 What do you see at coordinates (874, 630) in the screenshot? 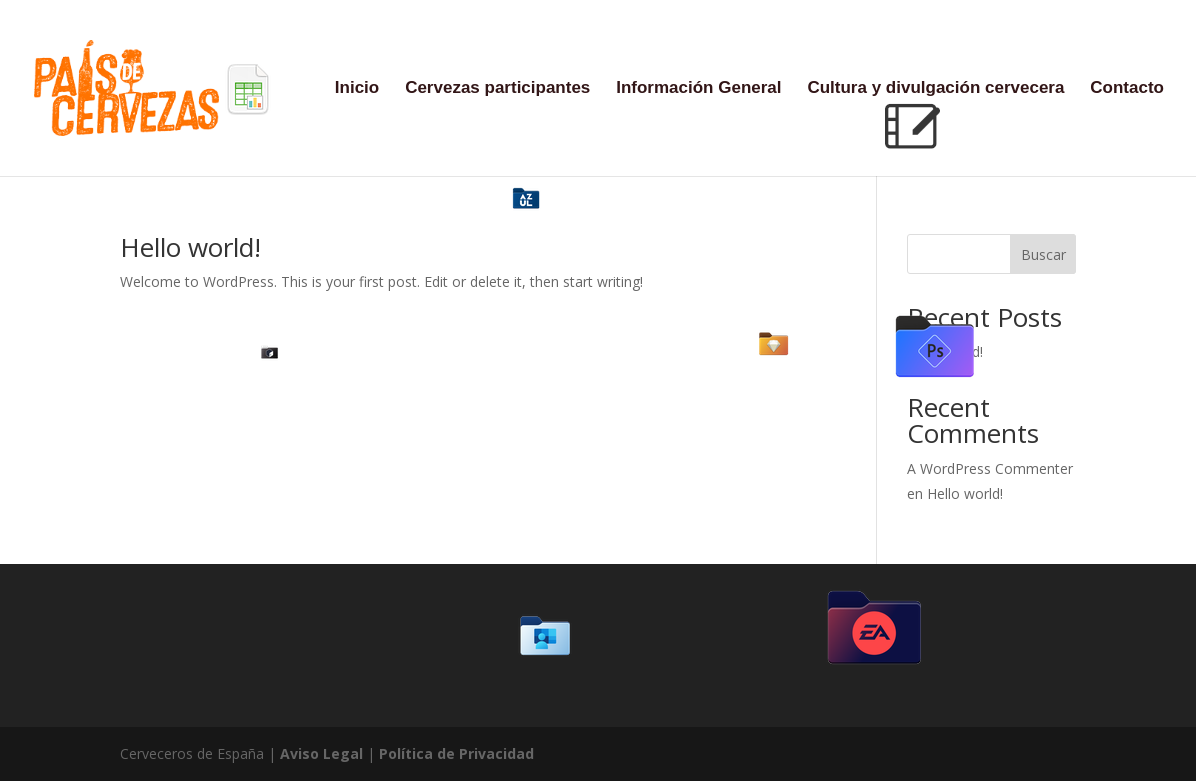
I see `folder for EA (Electronic Arts) games or applications` at bounding box center [874, 630].